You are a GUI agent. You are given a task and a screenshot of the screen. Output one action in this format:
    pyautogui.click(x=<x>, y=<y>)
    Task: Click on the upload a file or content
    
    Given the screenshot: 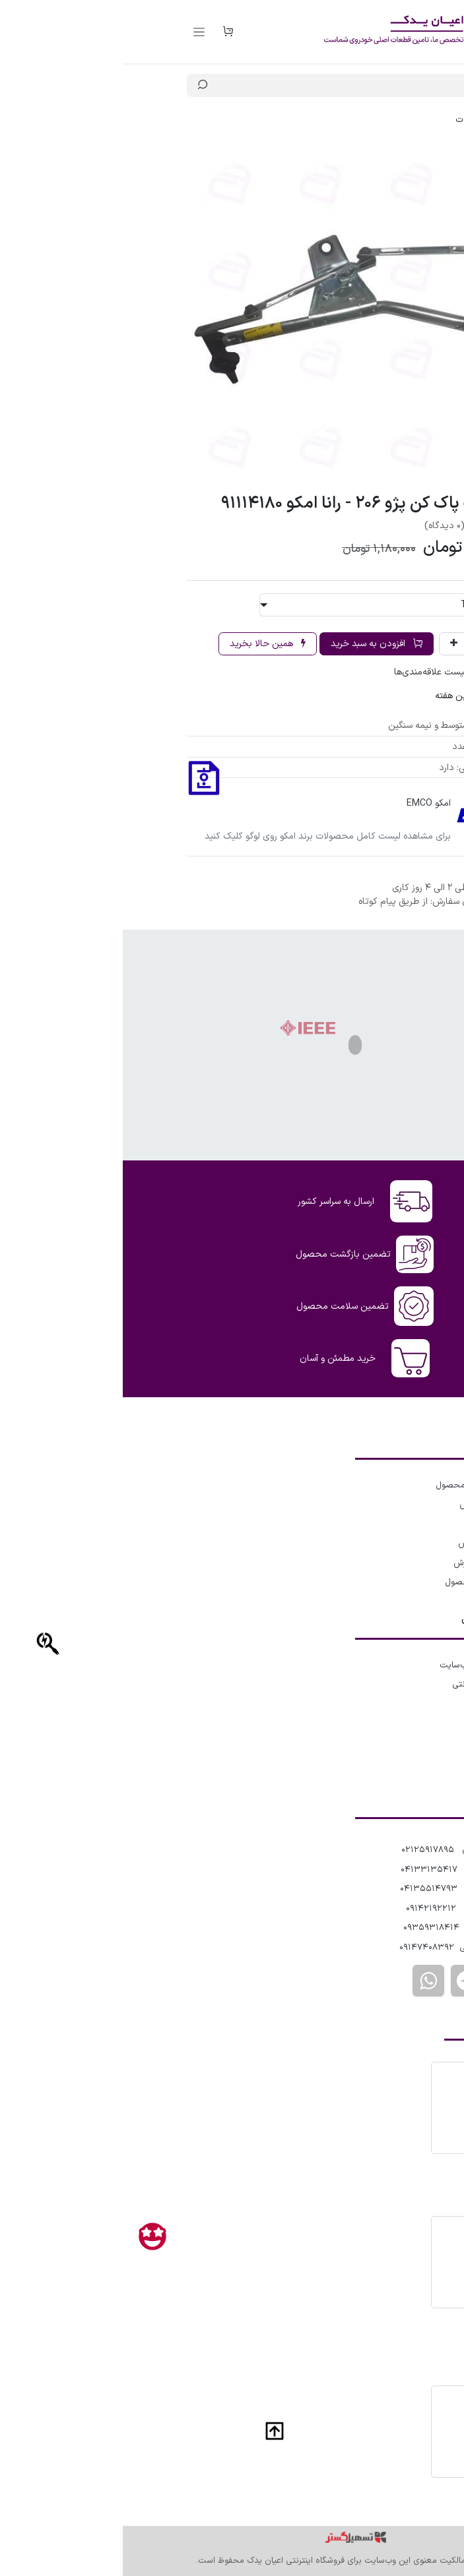 What is the action you would take?
    pyautogui.click(x=275, y=2431)
    